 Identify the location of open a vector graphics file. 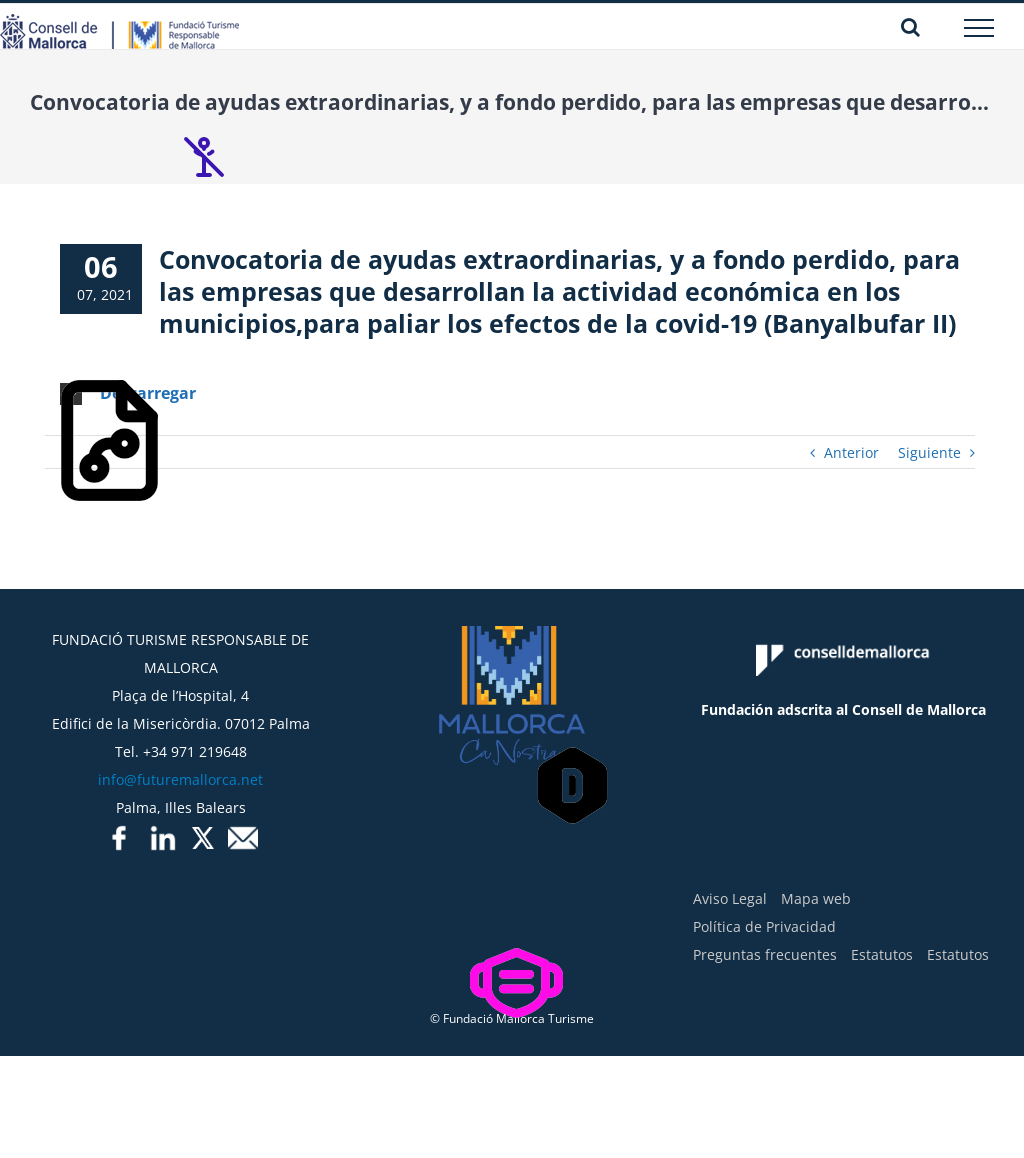
(109, 440).